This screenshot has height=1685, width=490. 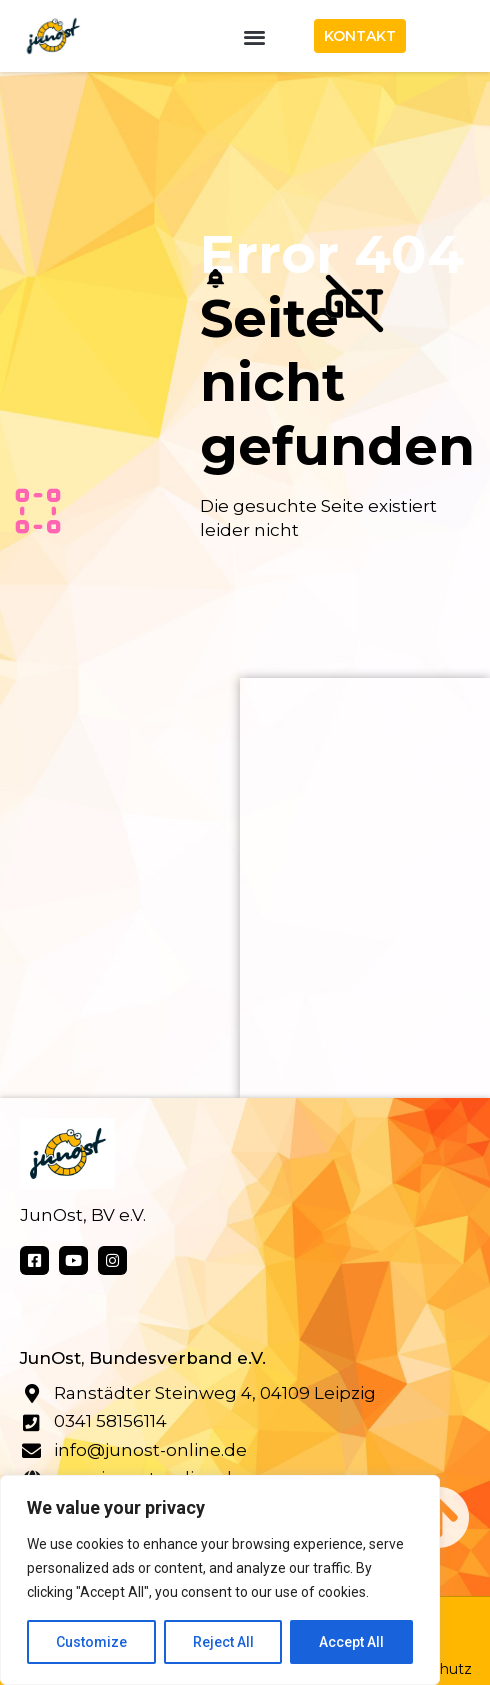 What do you see at coordinates (354, 303) in the screenshot?
I see `indicates http get request is disabled or blocked` at bounding box center [354, 303].